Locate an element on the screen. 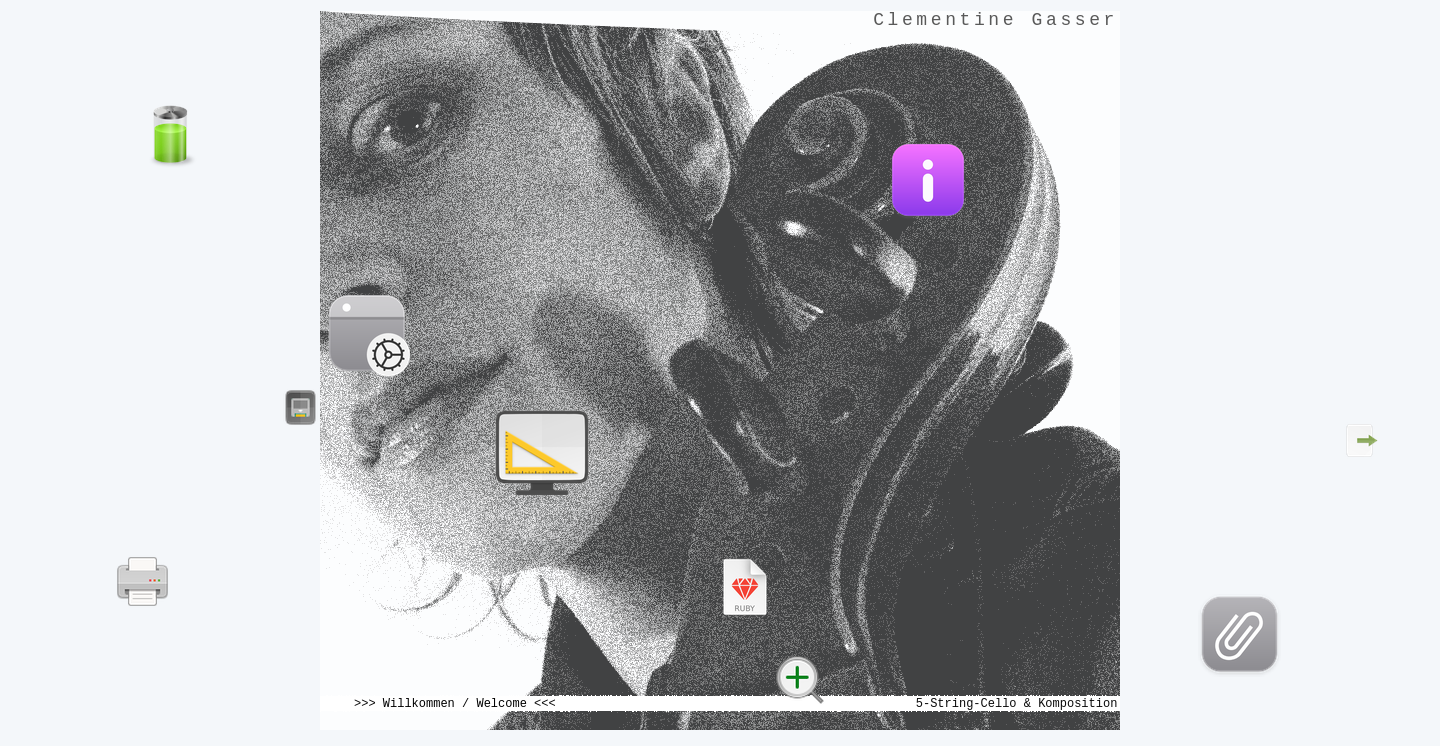  sega genesis/32x rom file is located at coordinates (300, 407).